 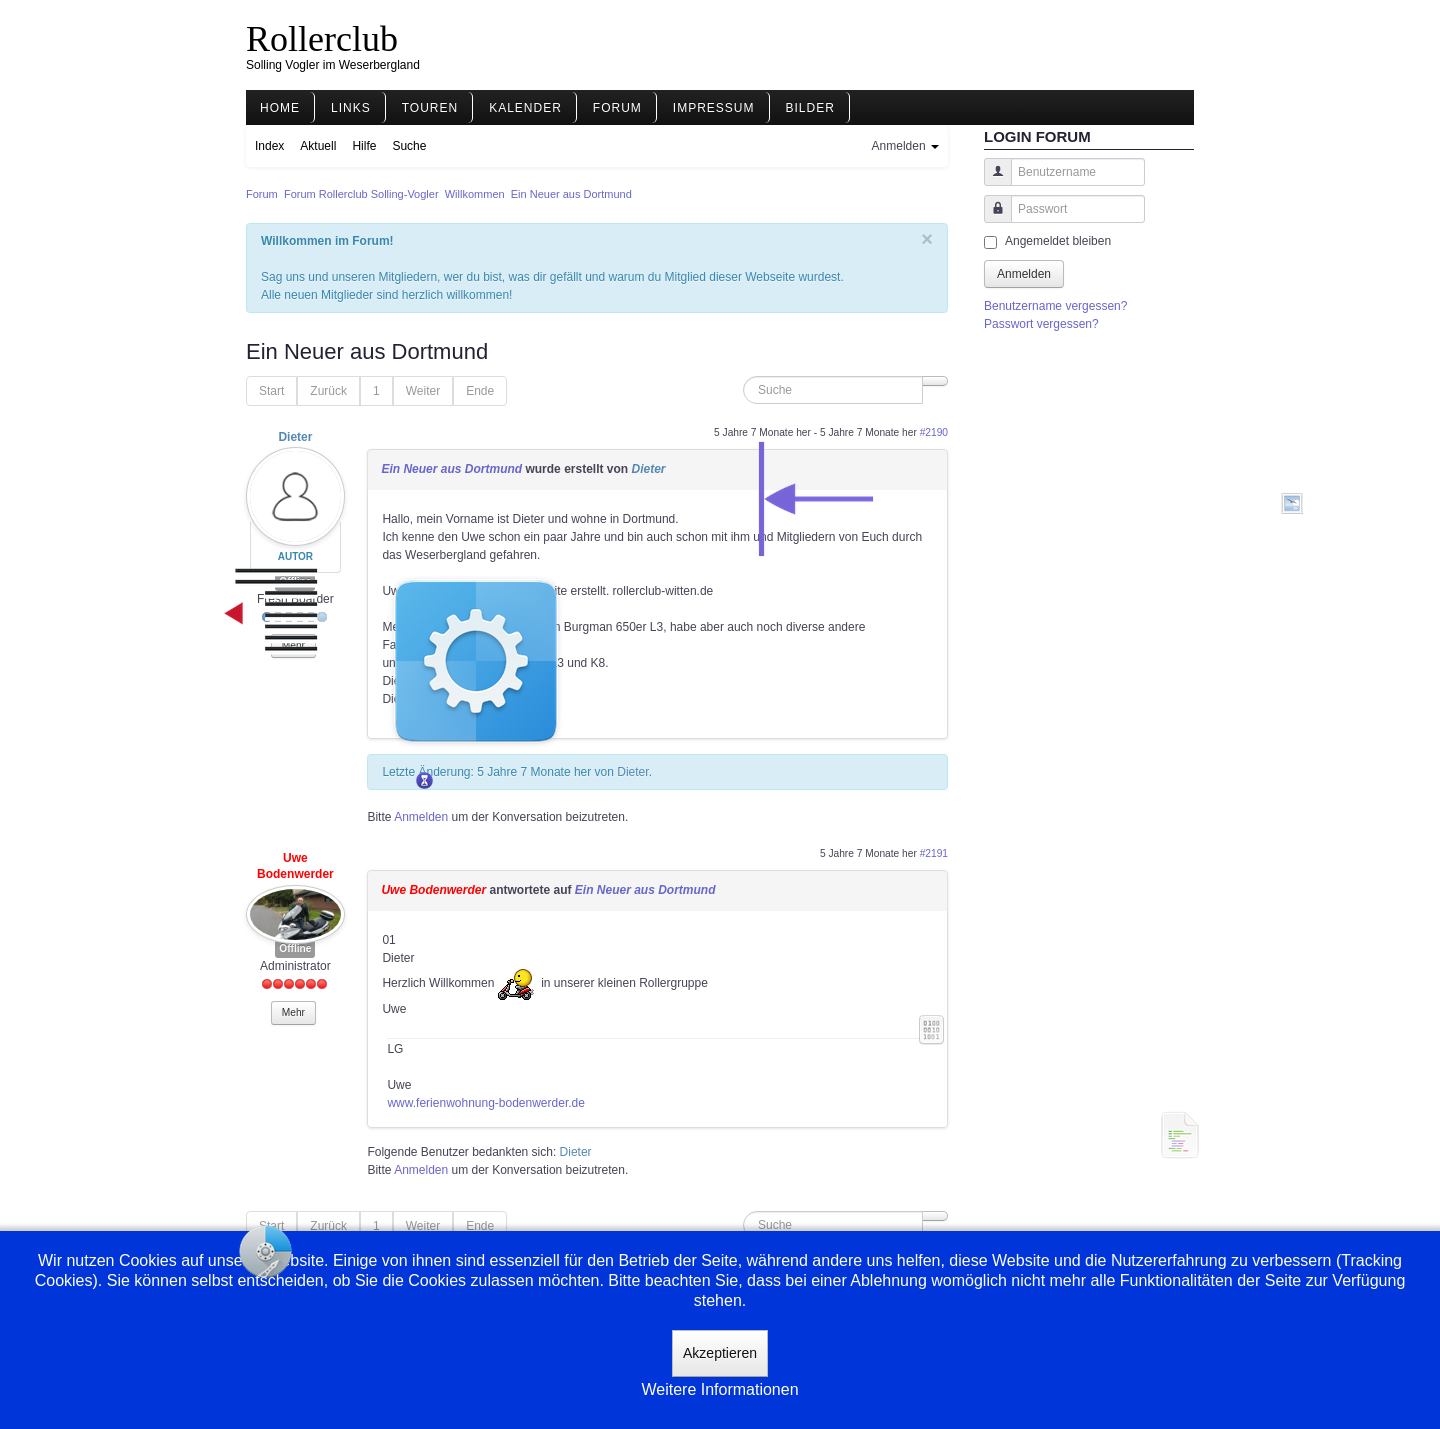 What do you see at coordinates (424, 780) in the screenshot?
I see `view screen time usage and statistics` at bounding box center [424, 780].